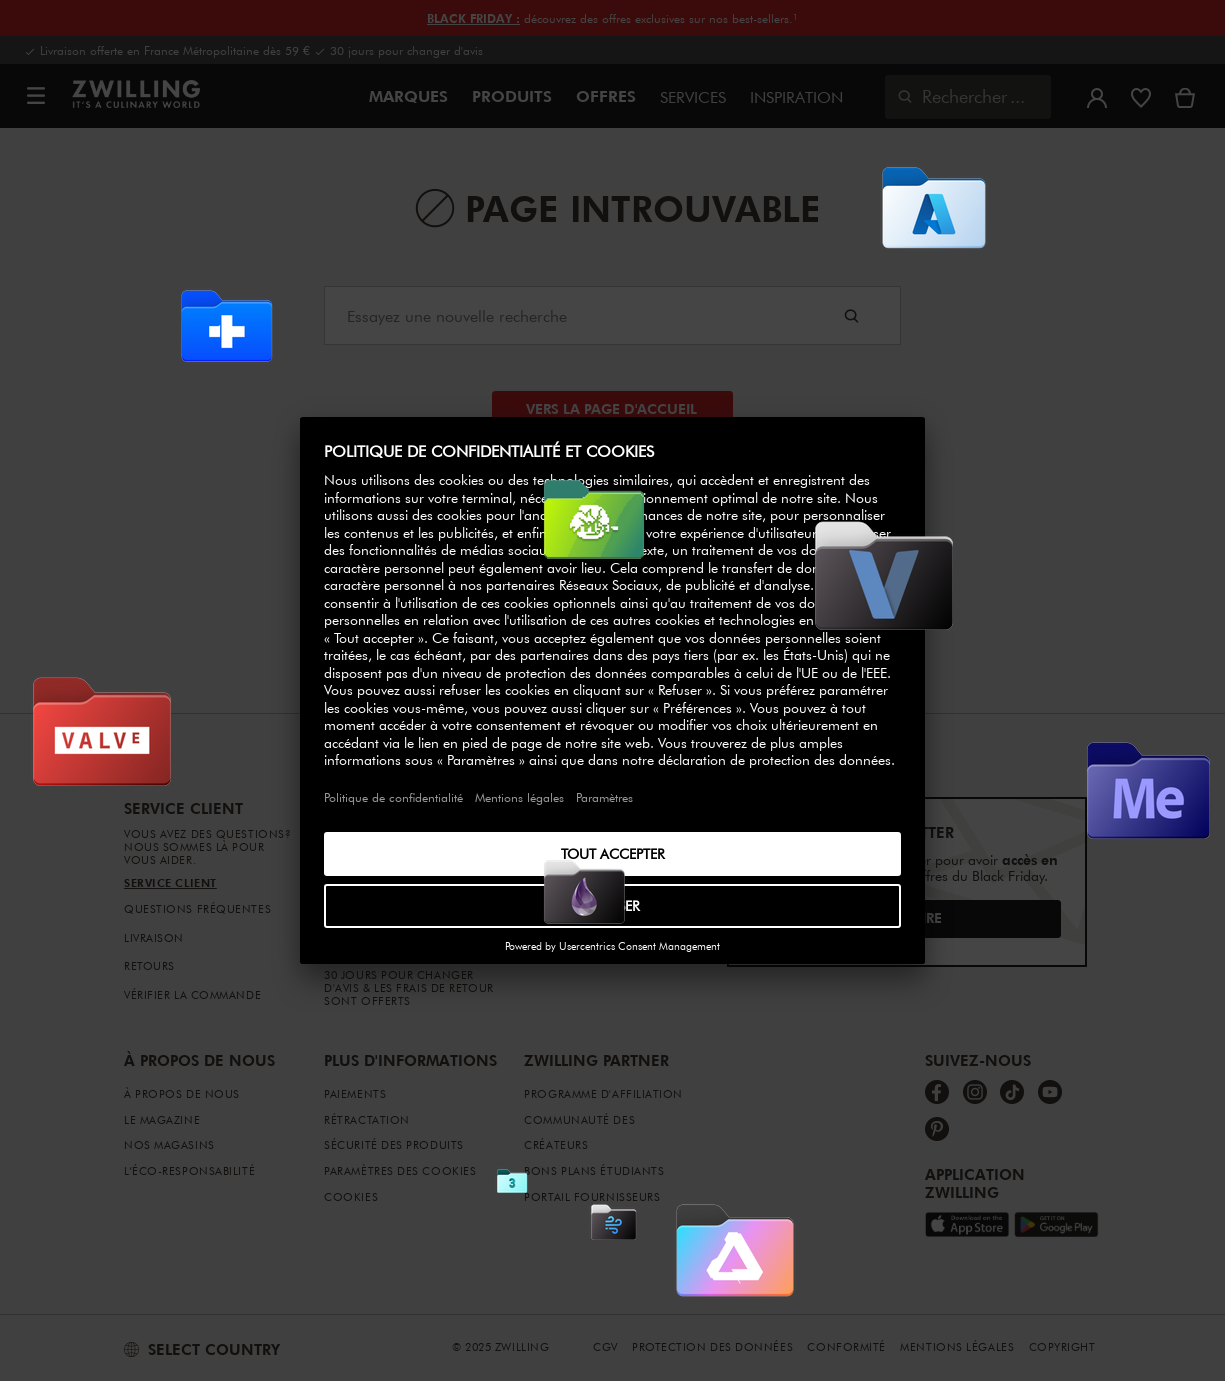 This screenshot has height=1381, width=1225. What do you see at coordinates (933, 210) in the screenshot?
I see `open microsoft azure project folder` at bounding box center [933, 210].